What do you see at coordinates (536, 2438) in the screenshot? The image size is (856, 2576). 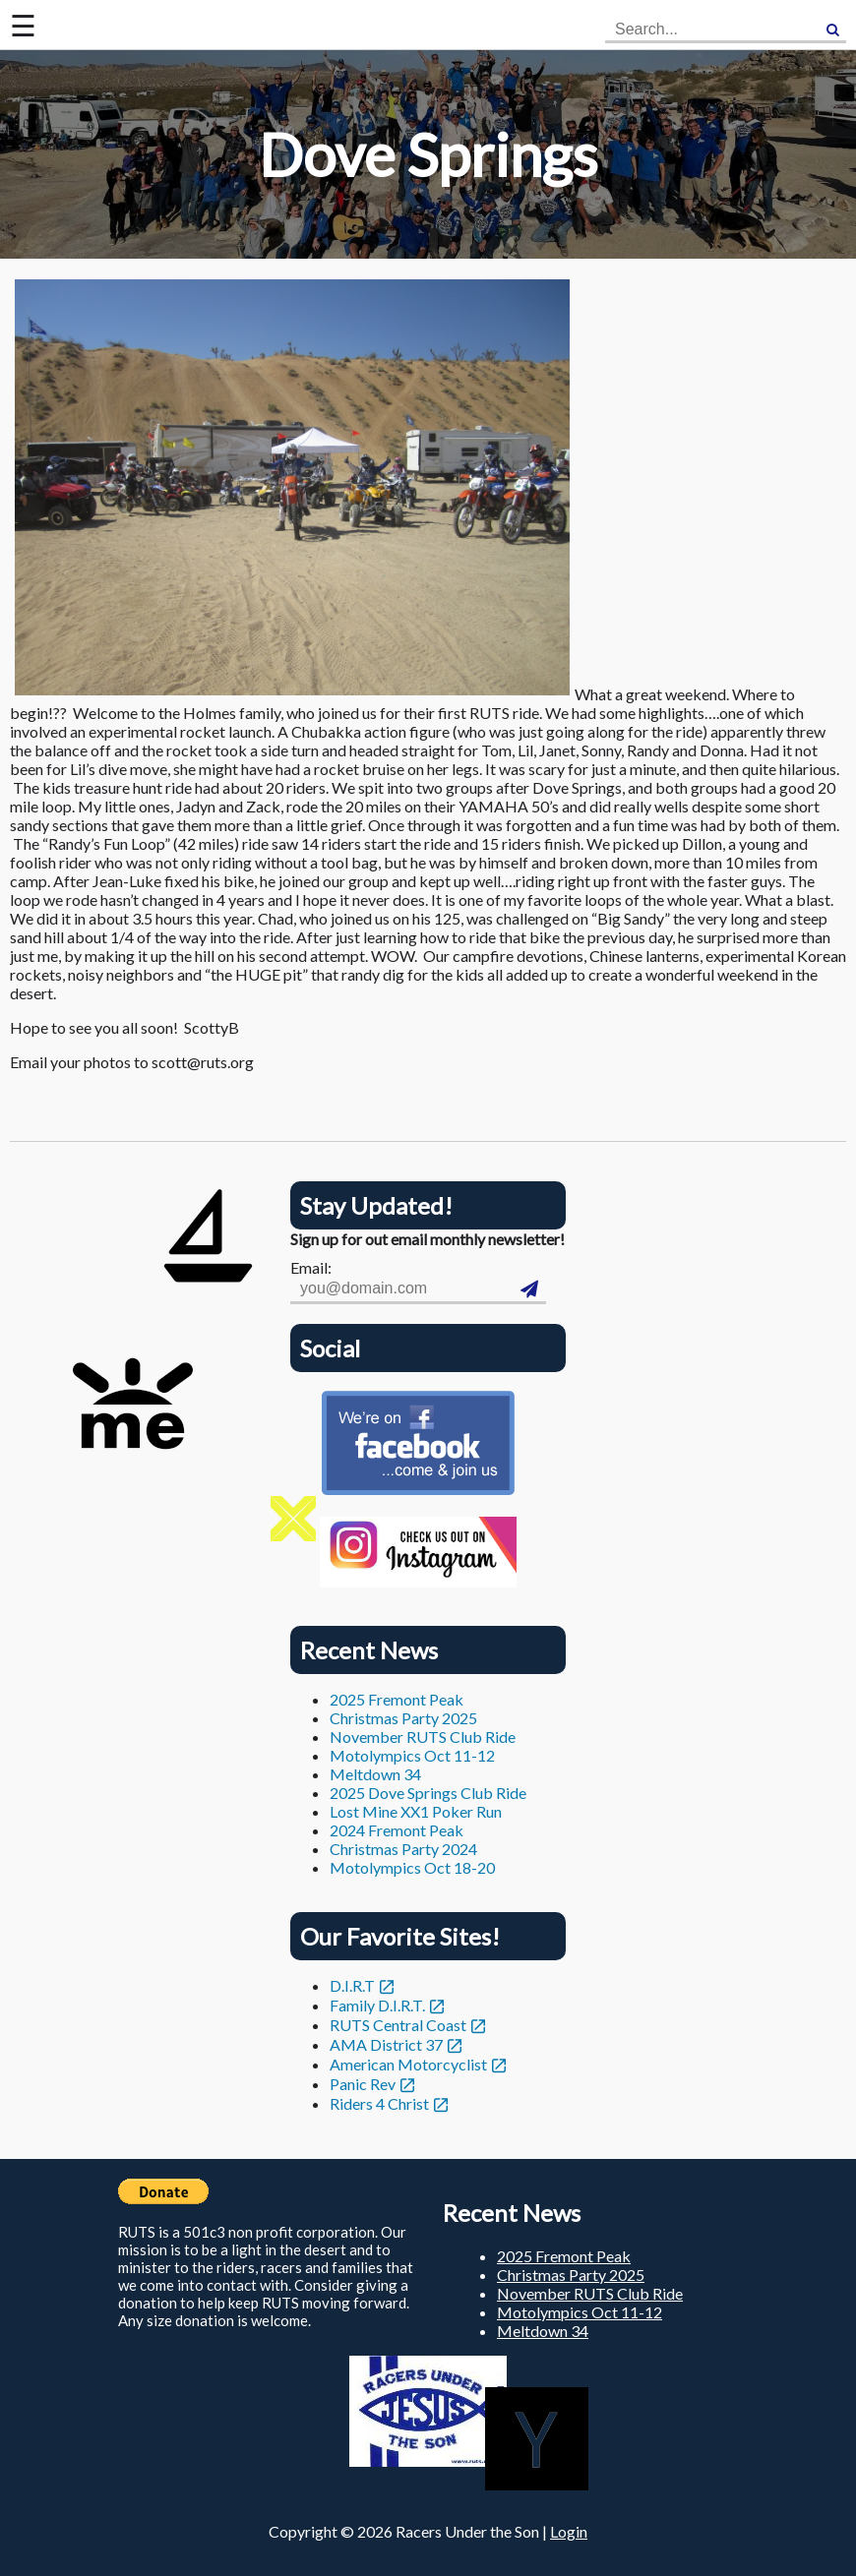 I see `visit Y Combinator website` at bounding box center [536, 2438].